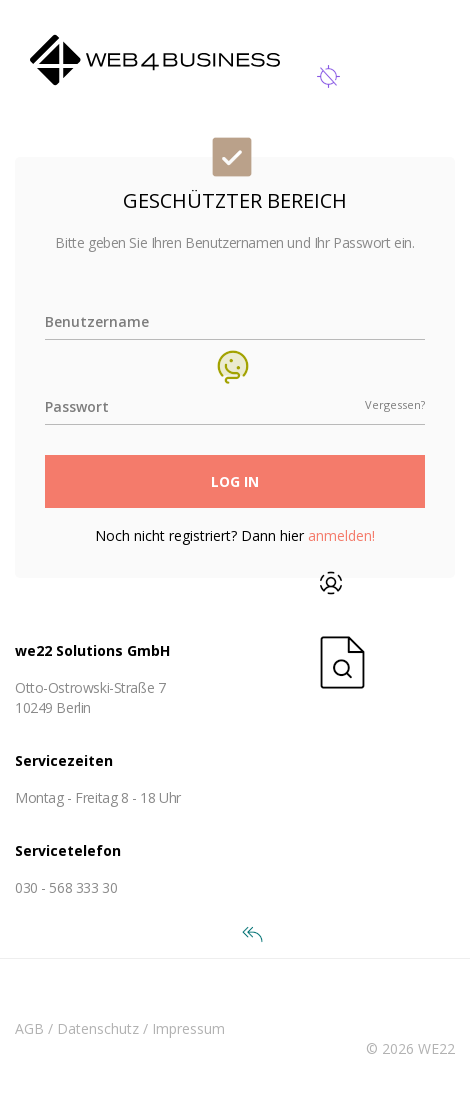  Describe the element at coordinates (252, 934) in the screenshot. I see `reply all to a message or email` at that location.